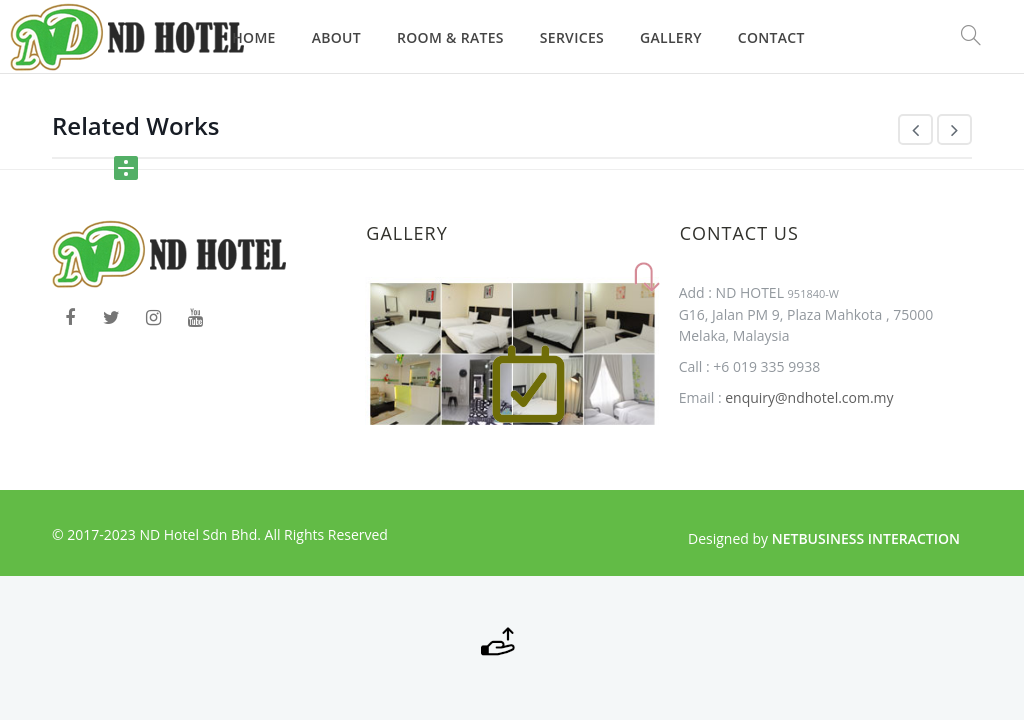 This screenshot has height=720, width=1024. Describe the element at coordinates (646, 277) in the screenshot. I see `redo or repeat last action` at that location.